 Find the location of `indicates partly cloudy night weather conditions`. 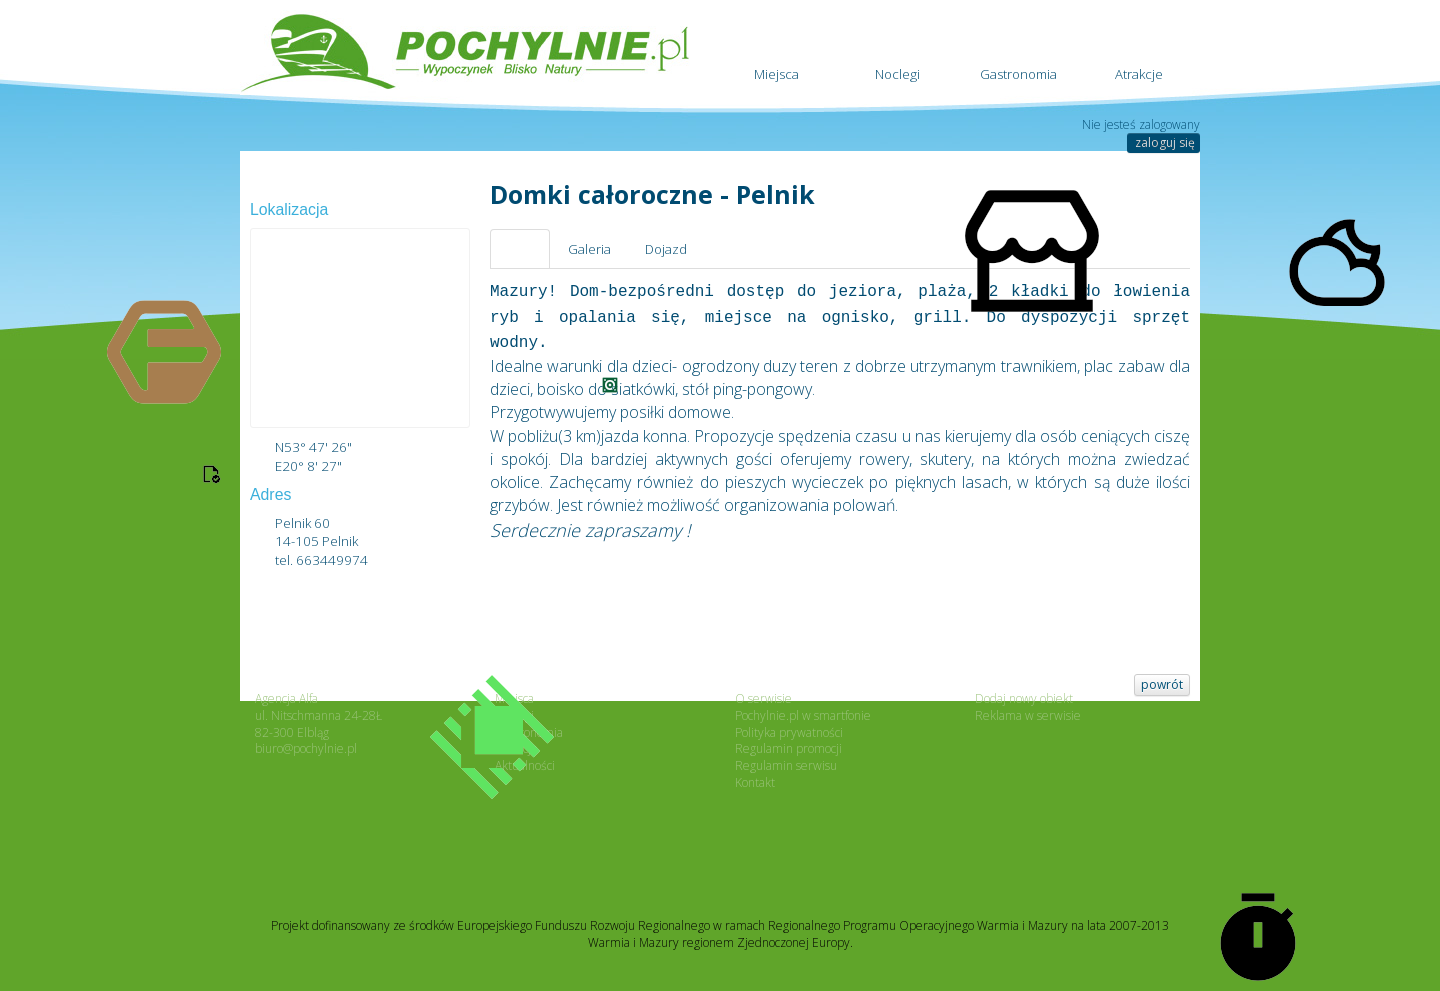

indicates partly cloudy night weather conditions is located at coordinates (1337, 267).